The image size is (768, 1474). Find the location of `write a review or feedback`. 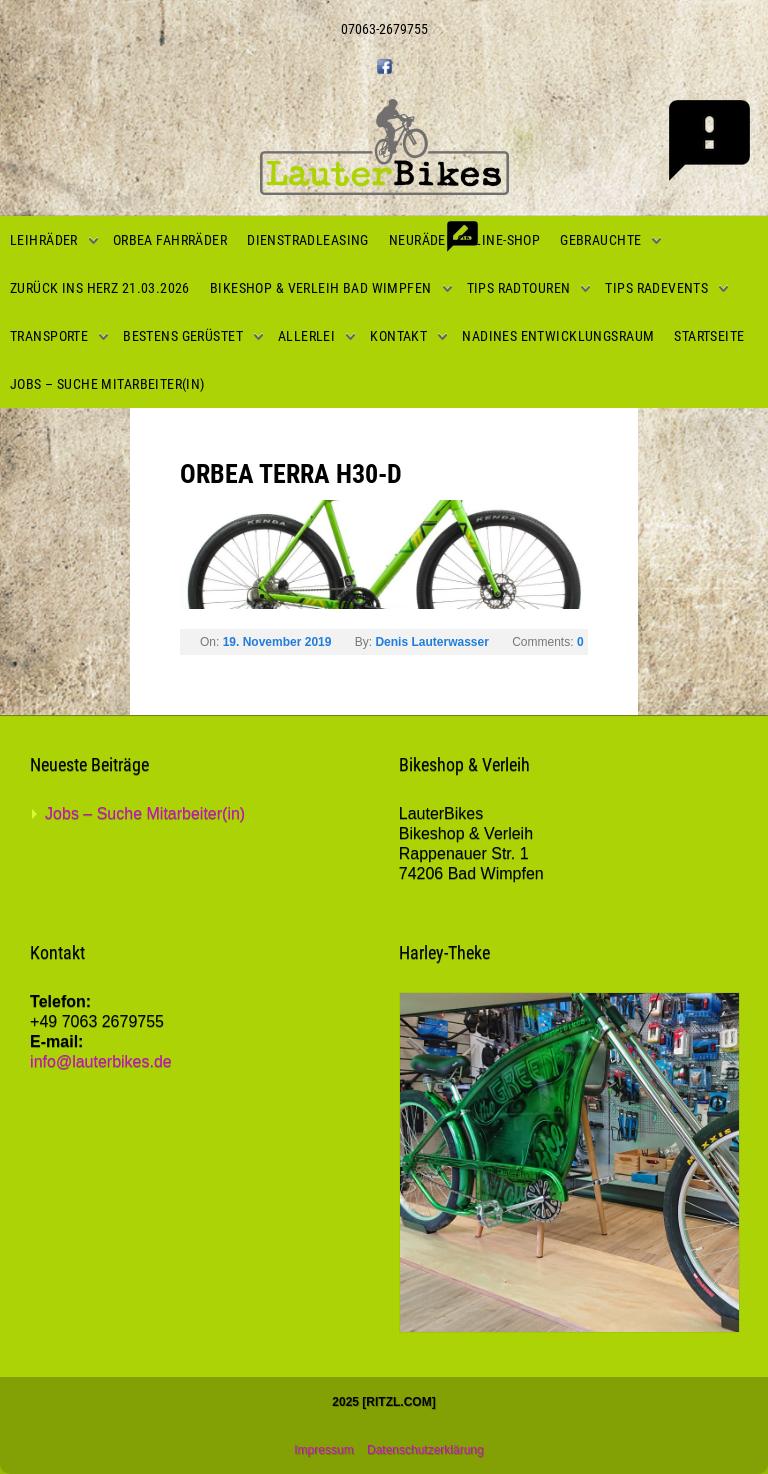

write a review or feedback is located at coordinates (462, 236).